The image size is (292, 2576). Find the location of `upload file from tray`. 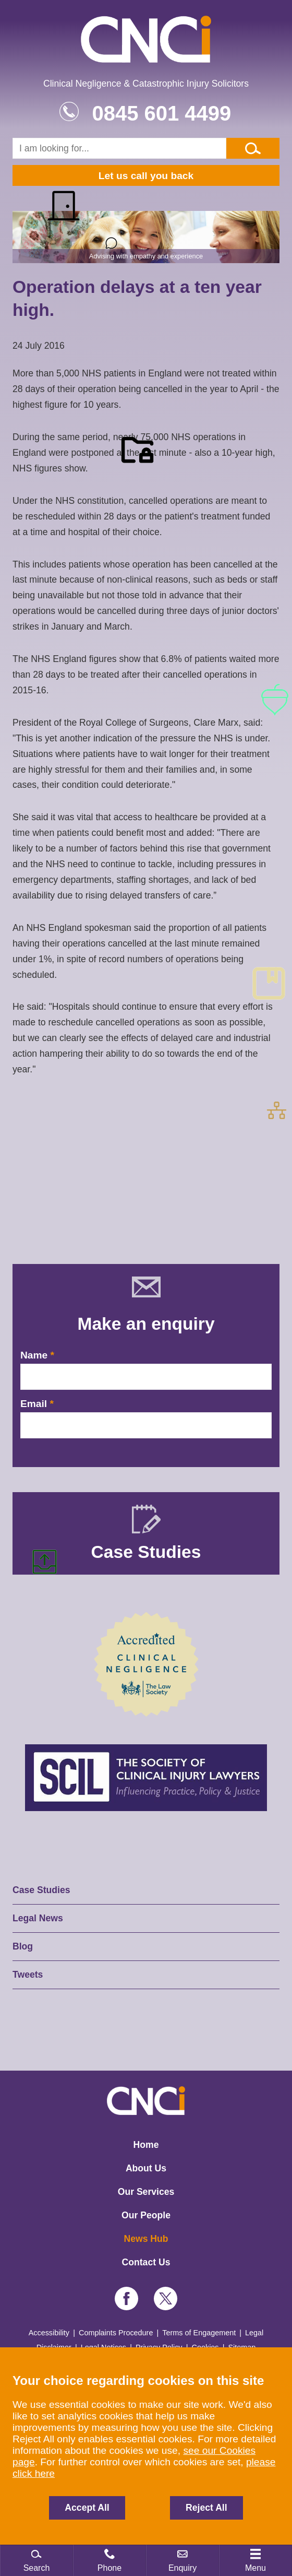

upload file from tray is located at coordinates (44, 1562).